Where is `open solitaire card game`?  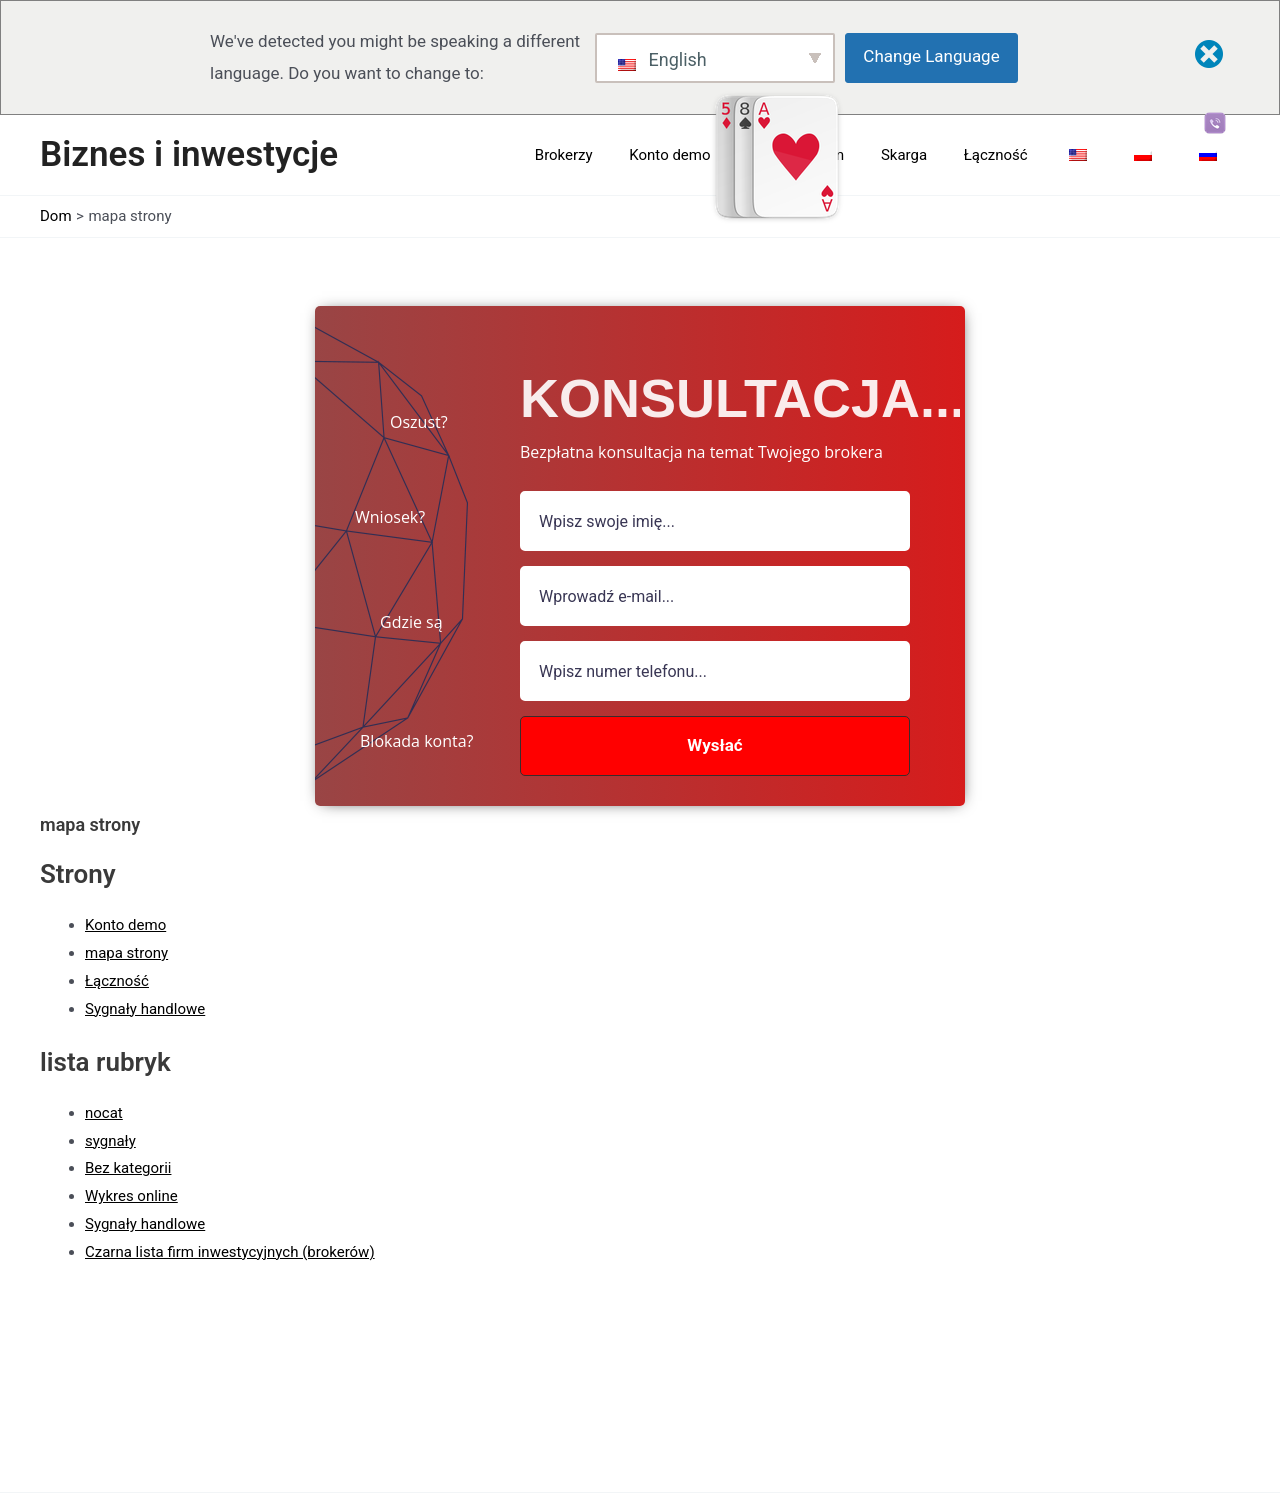
open solitaire card game is located at coordinates (777, 157).